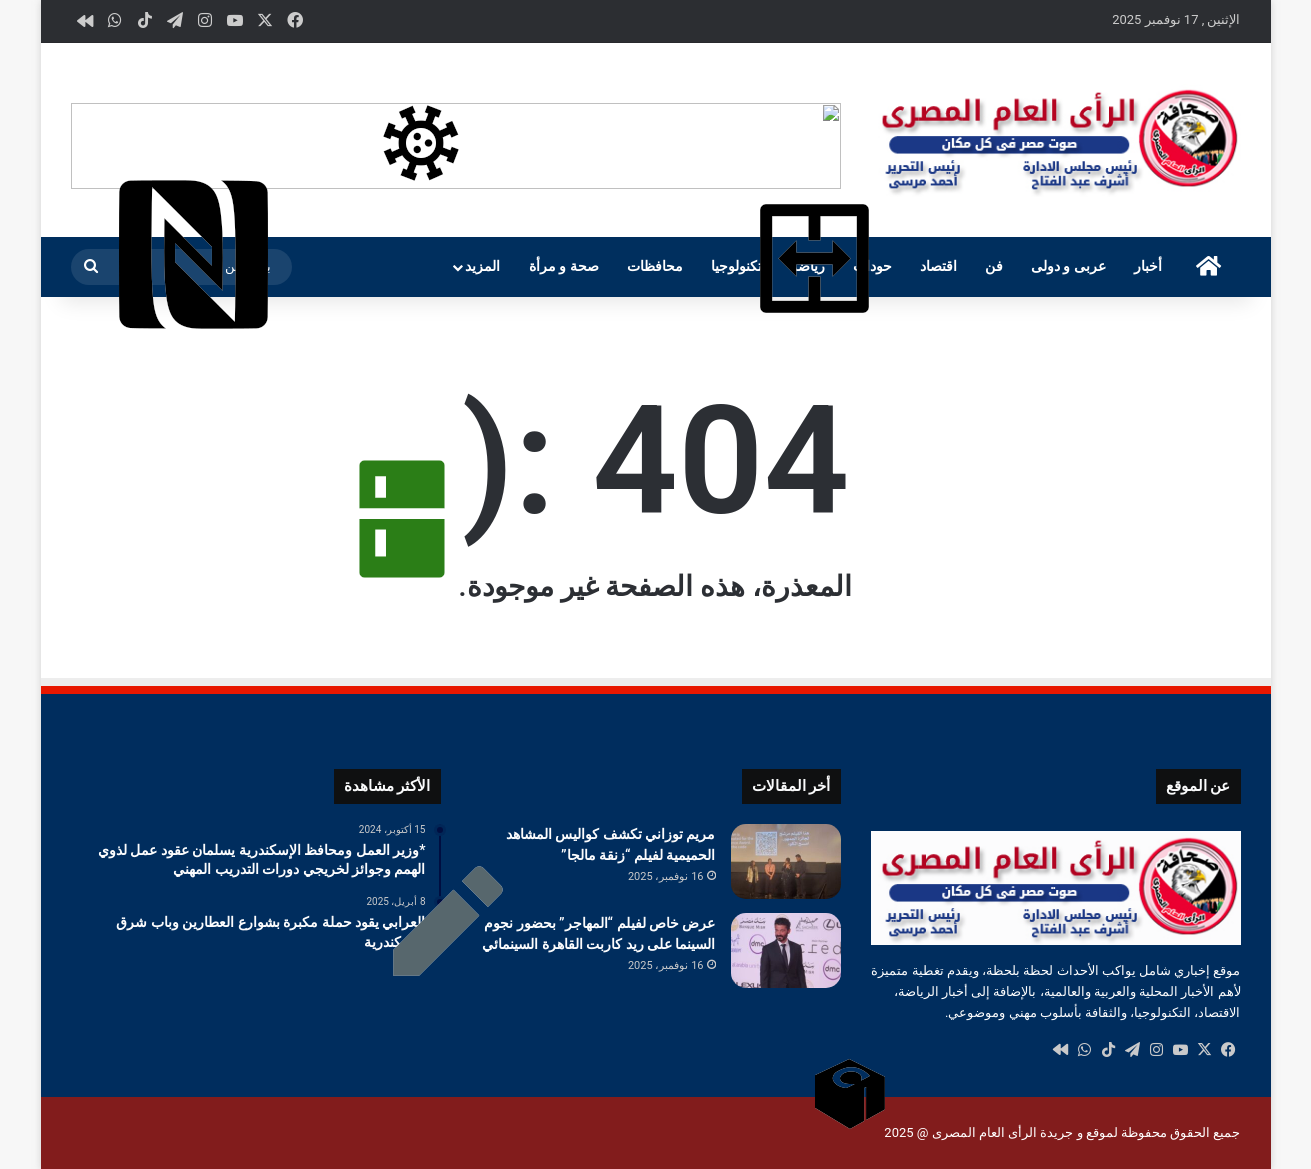 This screenshot has height=1169, width=1311. What do you see at coordinates (402, 519) in the screenshot?
I see `access smart fridge controls` at bounding box center [402, 519].